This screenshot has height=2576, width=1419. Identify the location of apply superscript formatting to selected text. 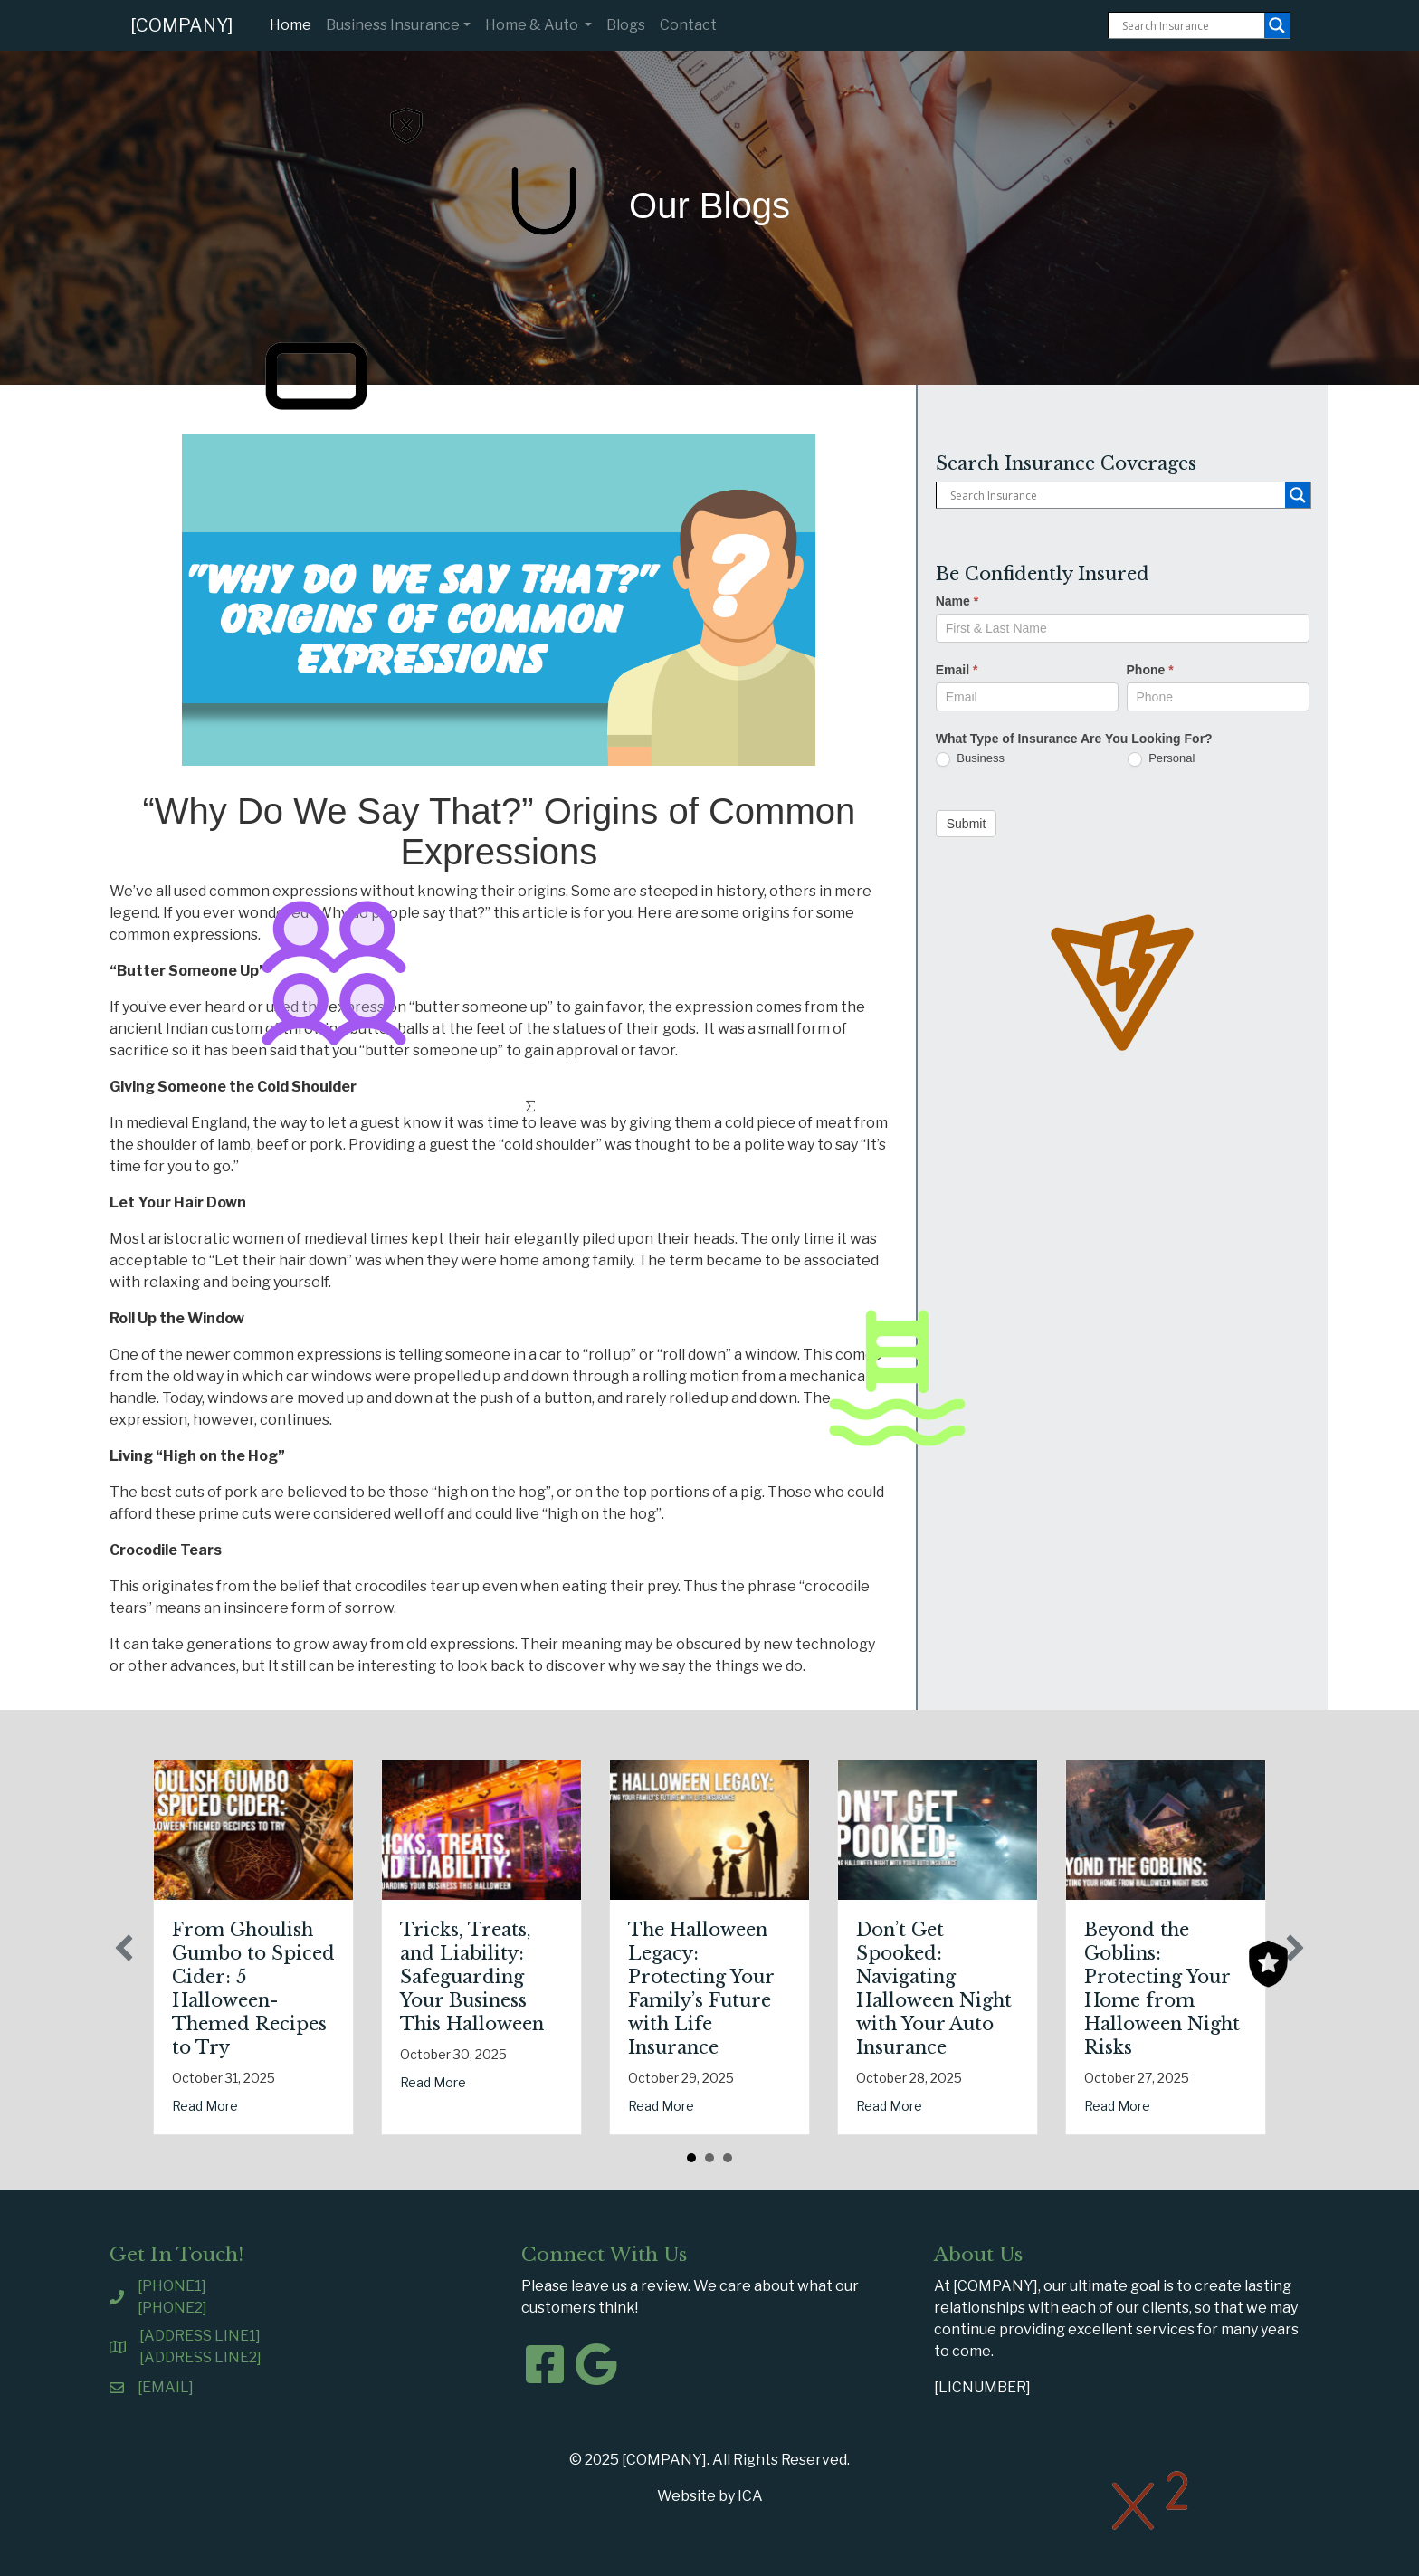
(1146, 2502).